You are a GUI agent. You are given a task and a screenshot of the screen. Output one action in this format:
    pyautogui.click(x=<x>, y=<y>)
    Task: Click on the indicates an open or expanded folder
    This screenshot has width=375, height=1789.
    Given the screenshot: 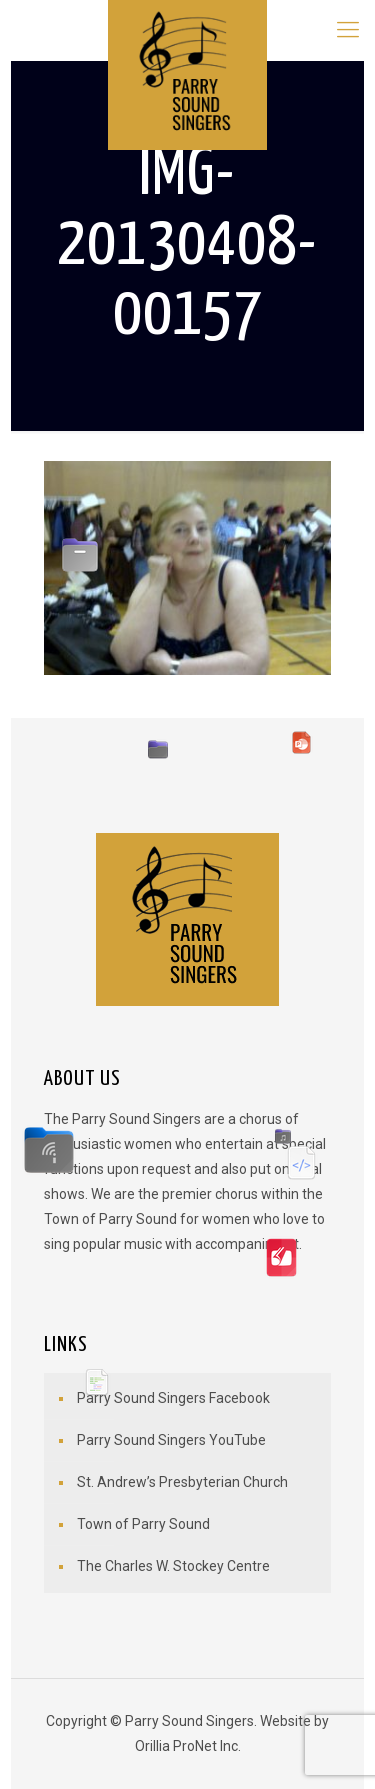 What is the action you would take?
    pyautogui.click(x=158, y=749)
    